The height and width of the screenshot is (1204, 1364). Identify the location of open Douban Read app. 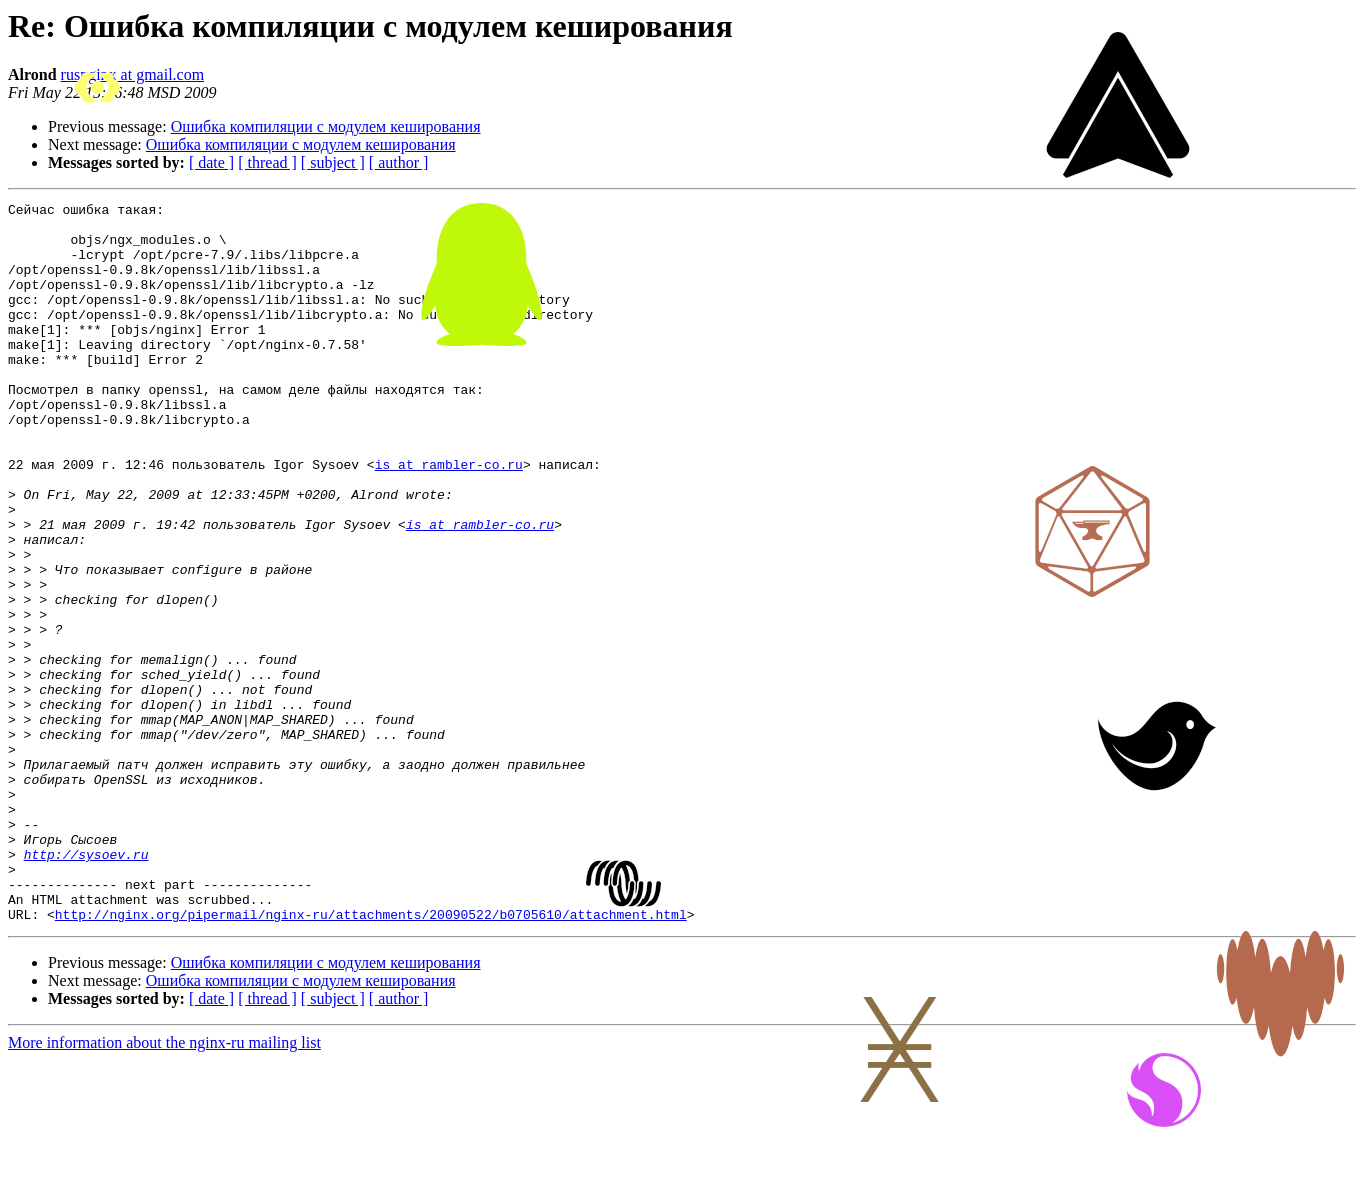
(1157, 746).